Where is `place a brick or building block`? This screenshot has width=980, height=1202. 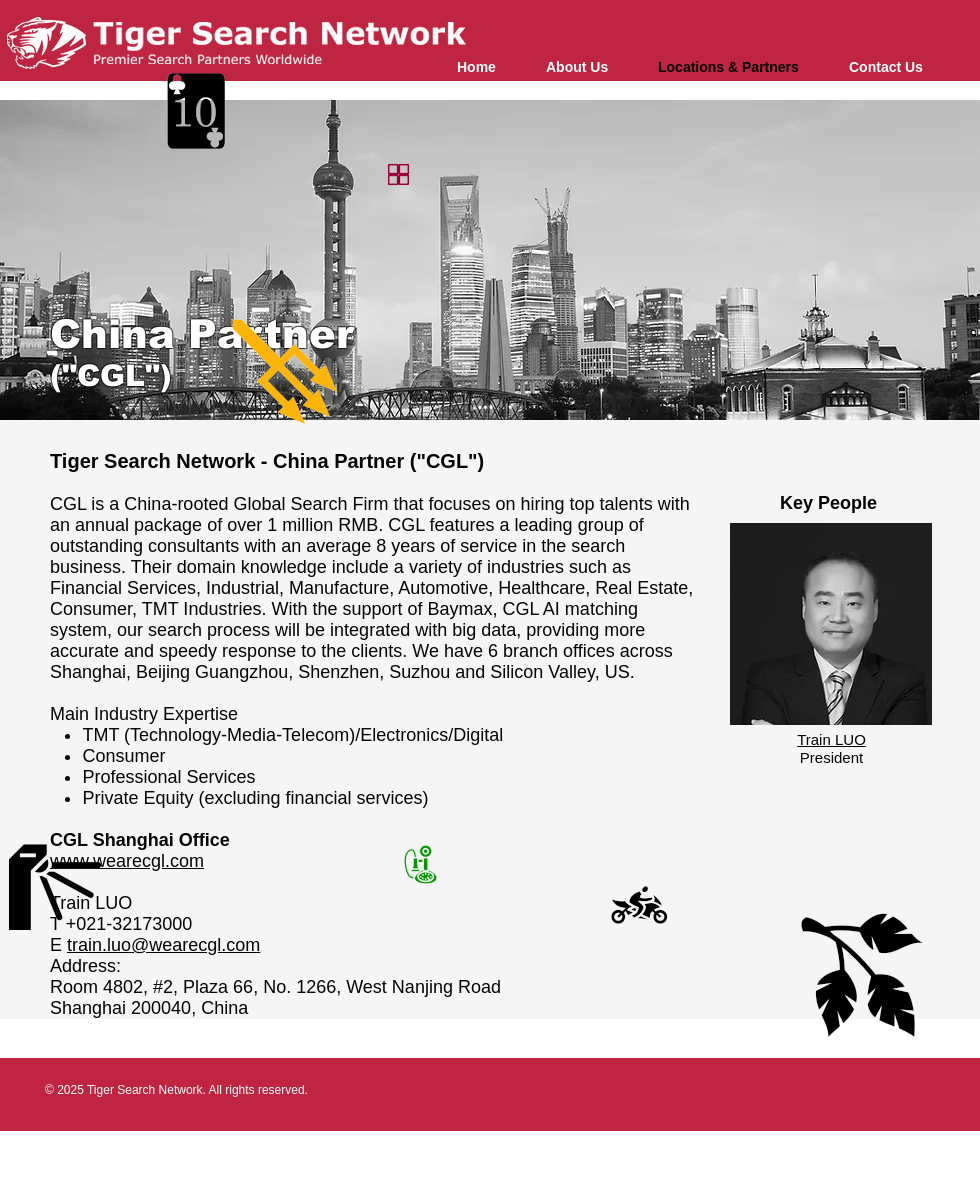 place a brick or building block is located at coordinates (398, 174).